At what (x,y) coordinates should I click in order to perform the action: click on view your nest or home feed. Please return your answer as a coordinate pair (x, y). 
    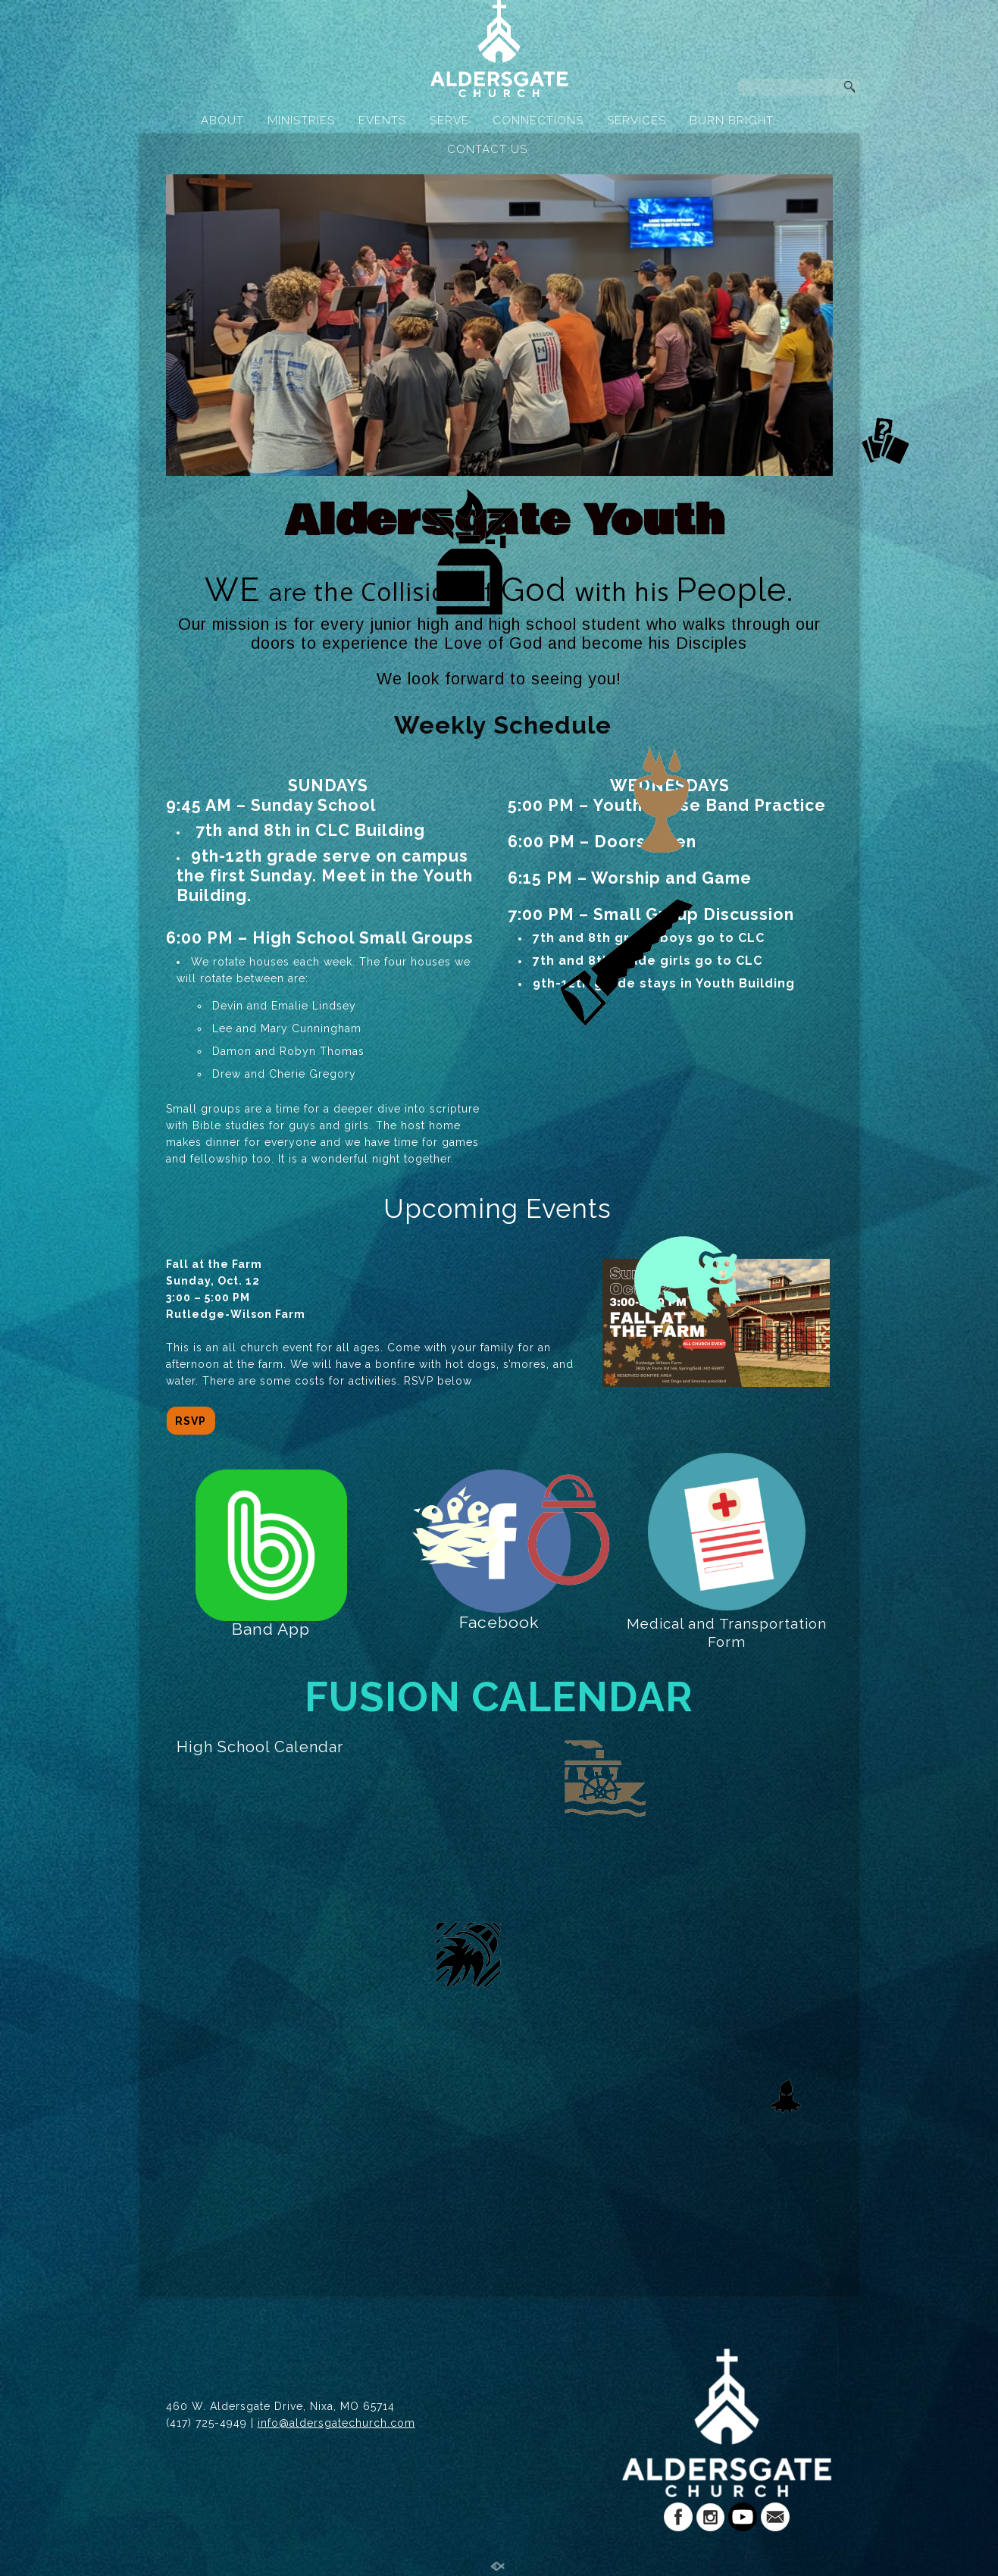
    Looking at the image, I should click on (455, 1526).